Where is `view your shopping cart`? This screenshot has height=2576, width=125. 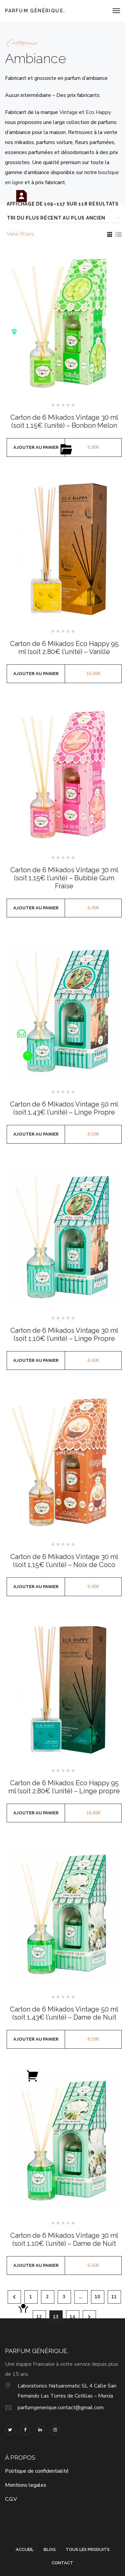 view your shopping cart is located at coordinates (33, 2075).